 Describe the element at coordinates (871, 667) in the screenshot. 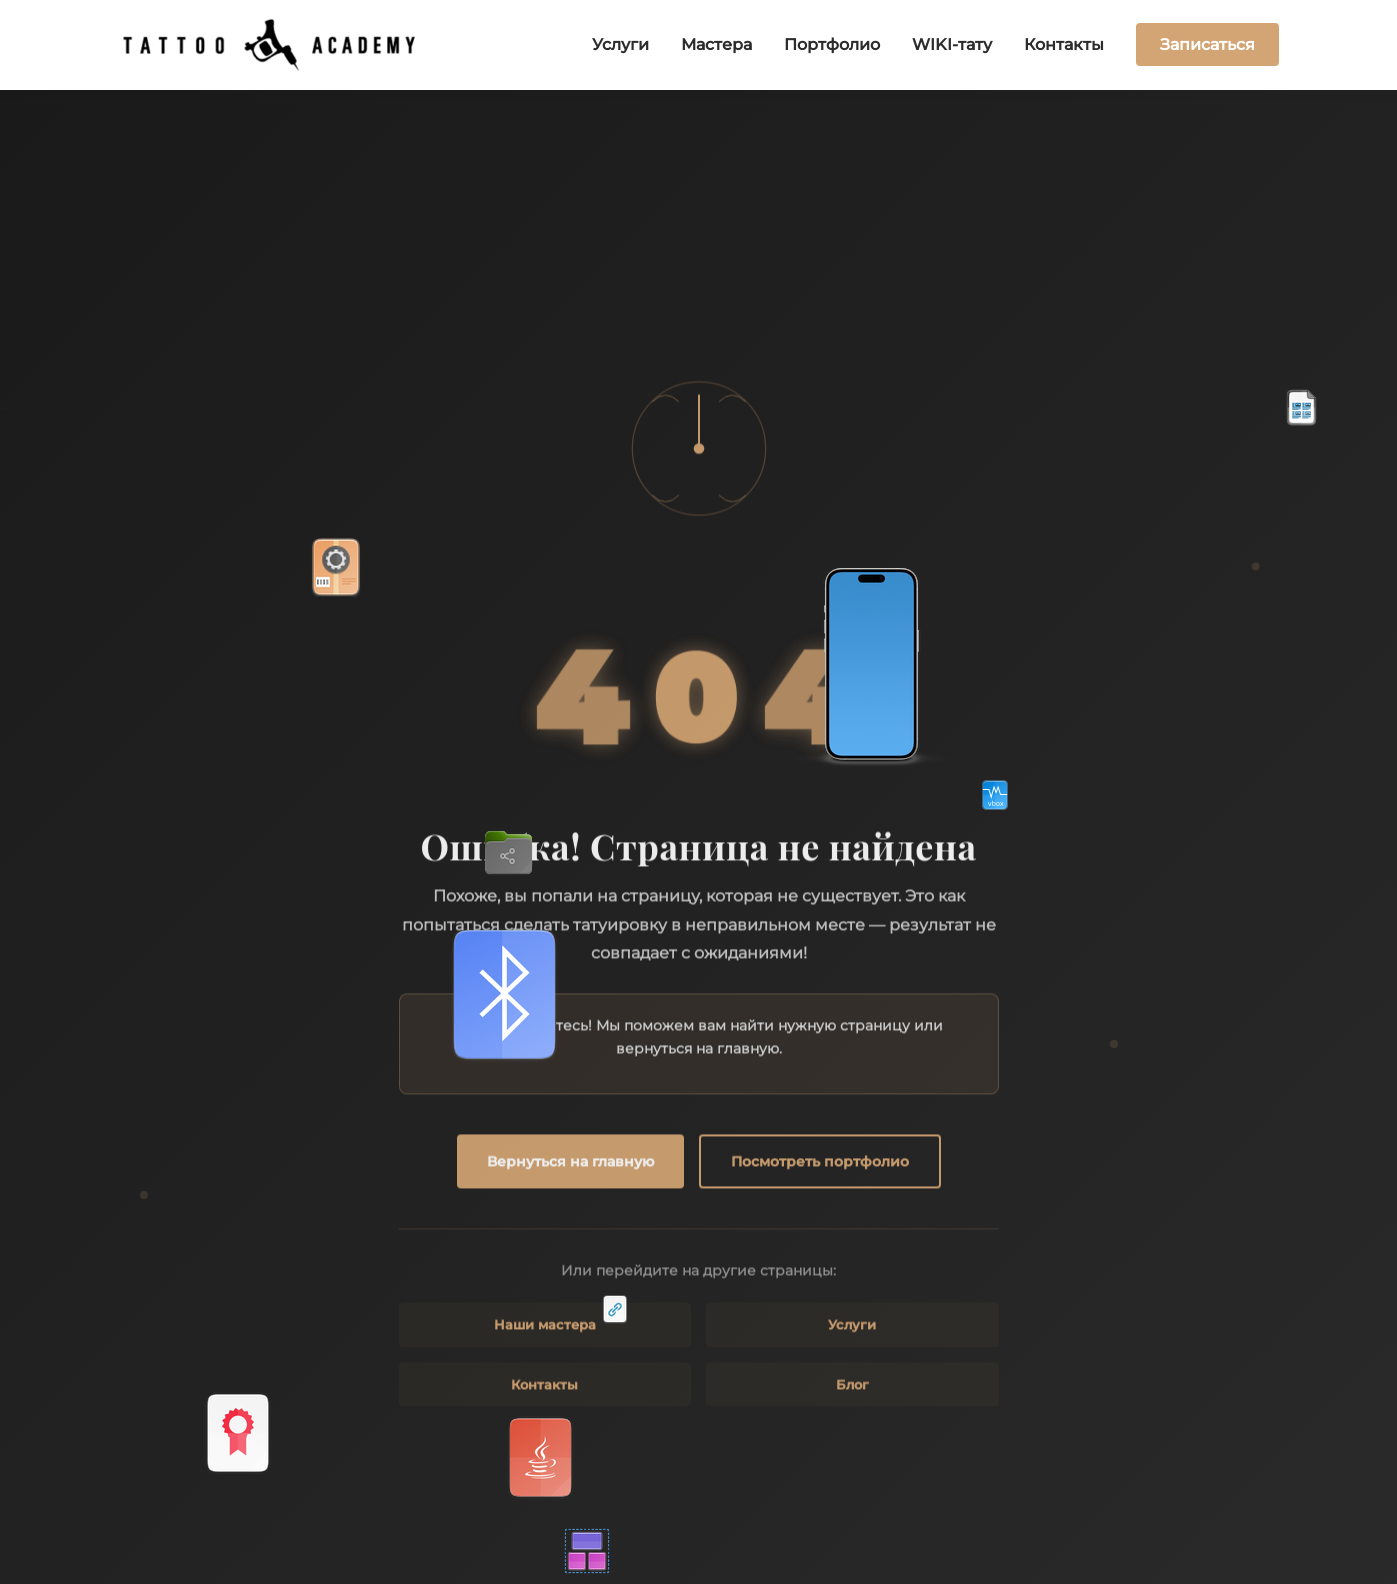

I see `iPhone 15 Pro device connected` at that location.